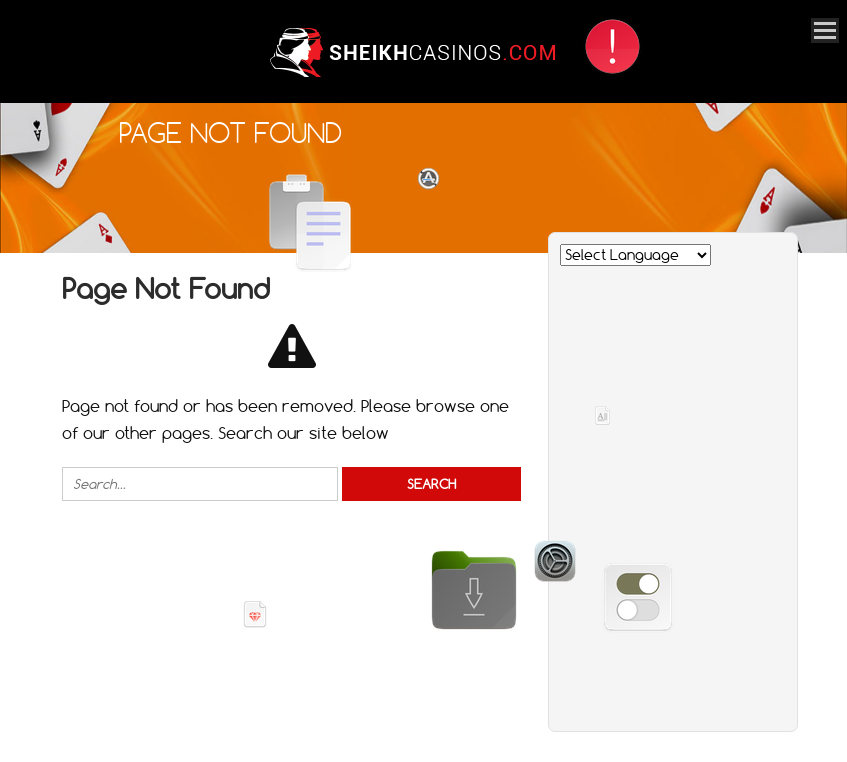 This screenshot has width=847, height=762. What do you see at coordinates (428, 178) in the screenshot?
I see `check for available software updates` at bounding box center [428, 178].